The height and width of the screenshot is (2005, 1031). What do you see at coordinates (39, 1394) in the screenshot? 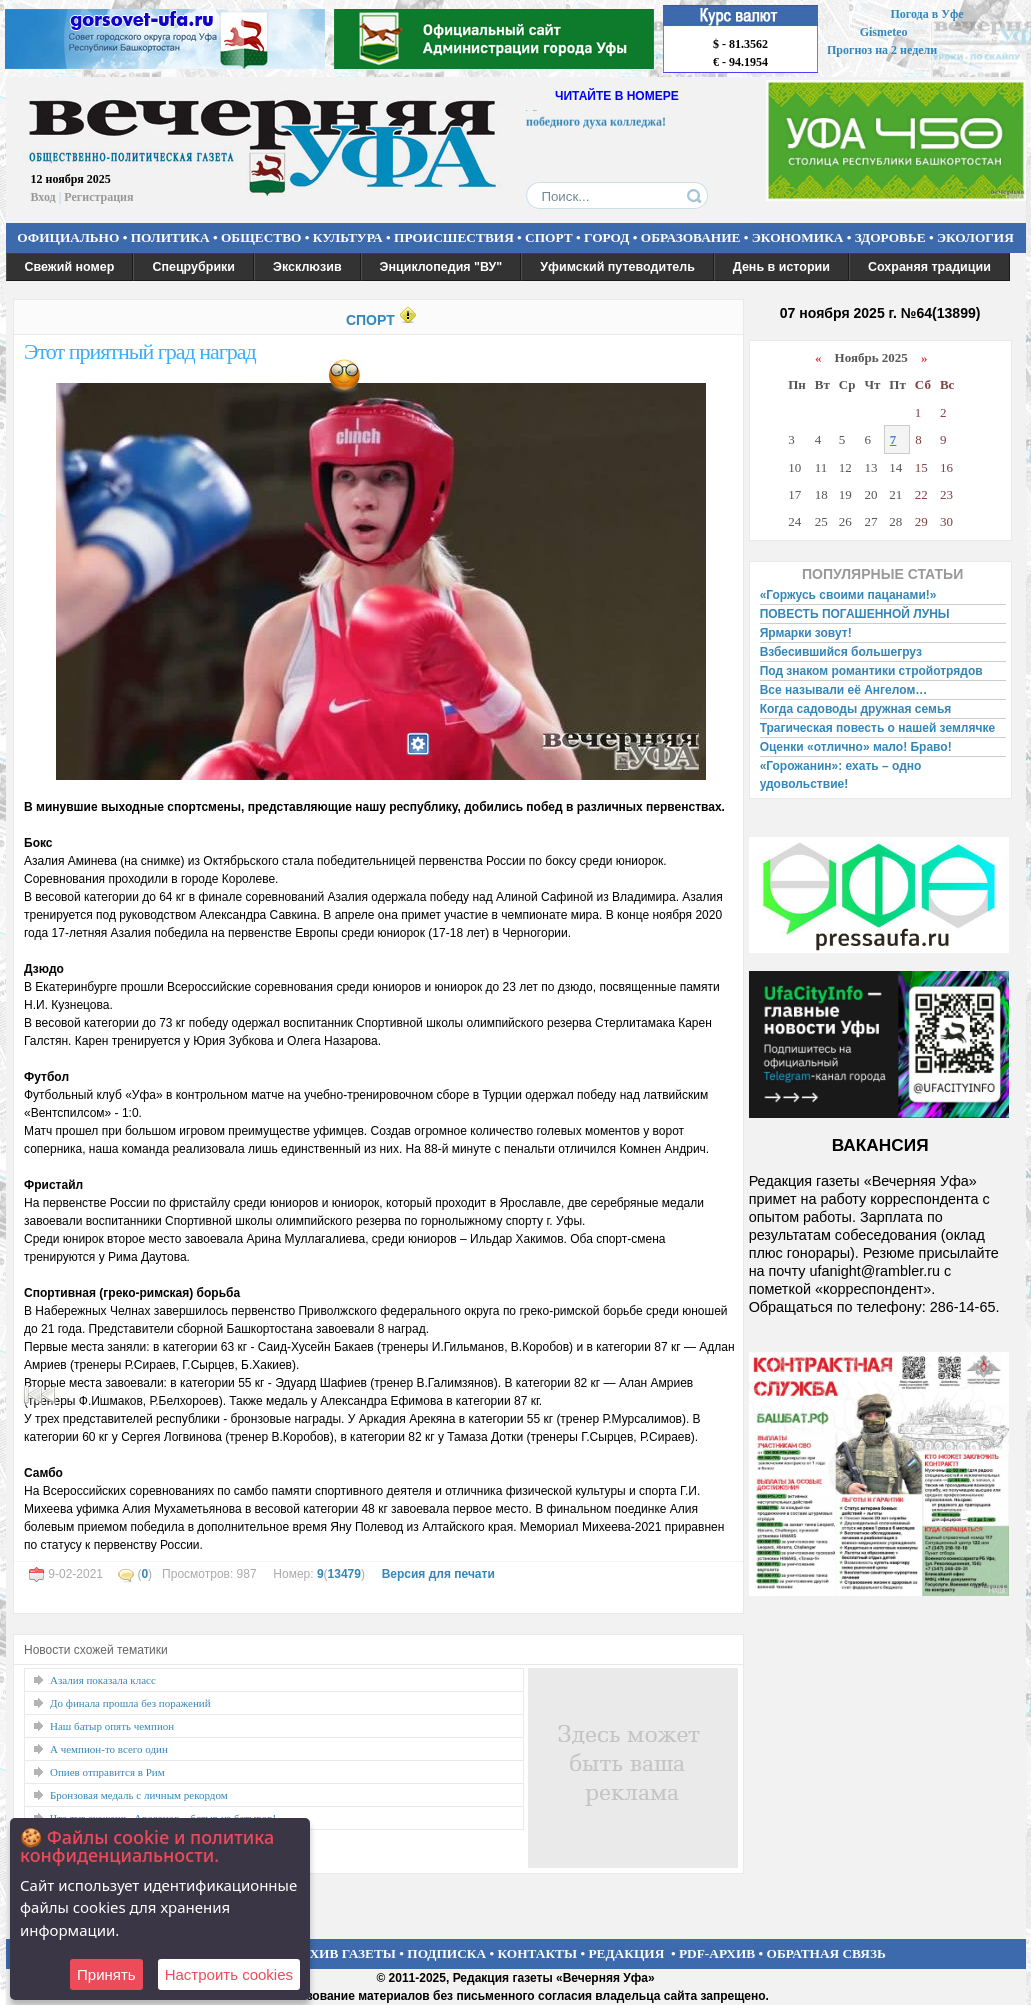
I see `skip to previous track` at bounding box center [39, 1394].